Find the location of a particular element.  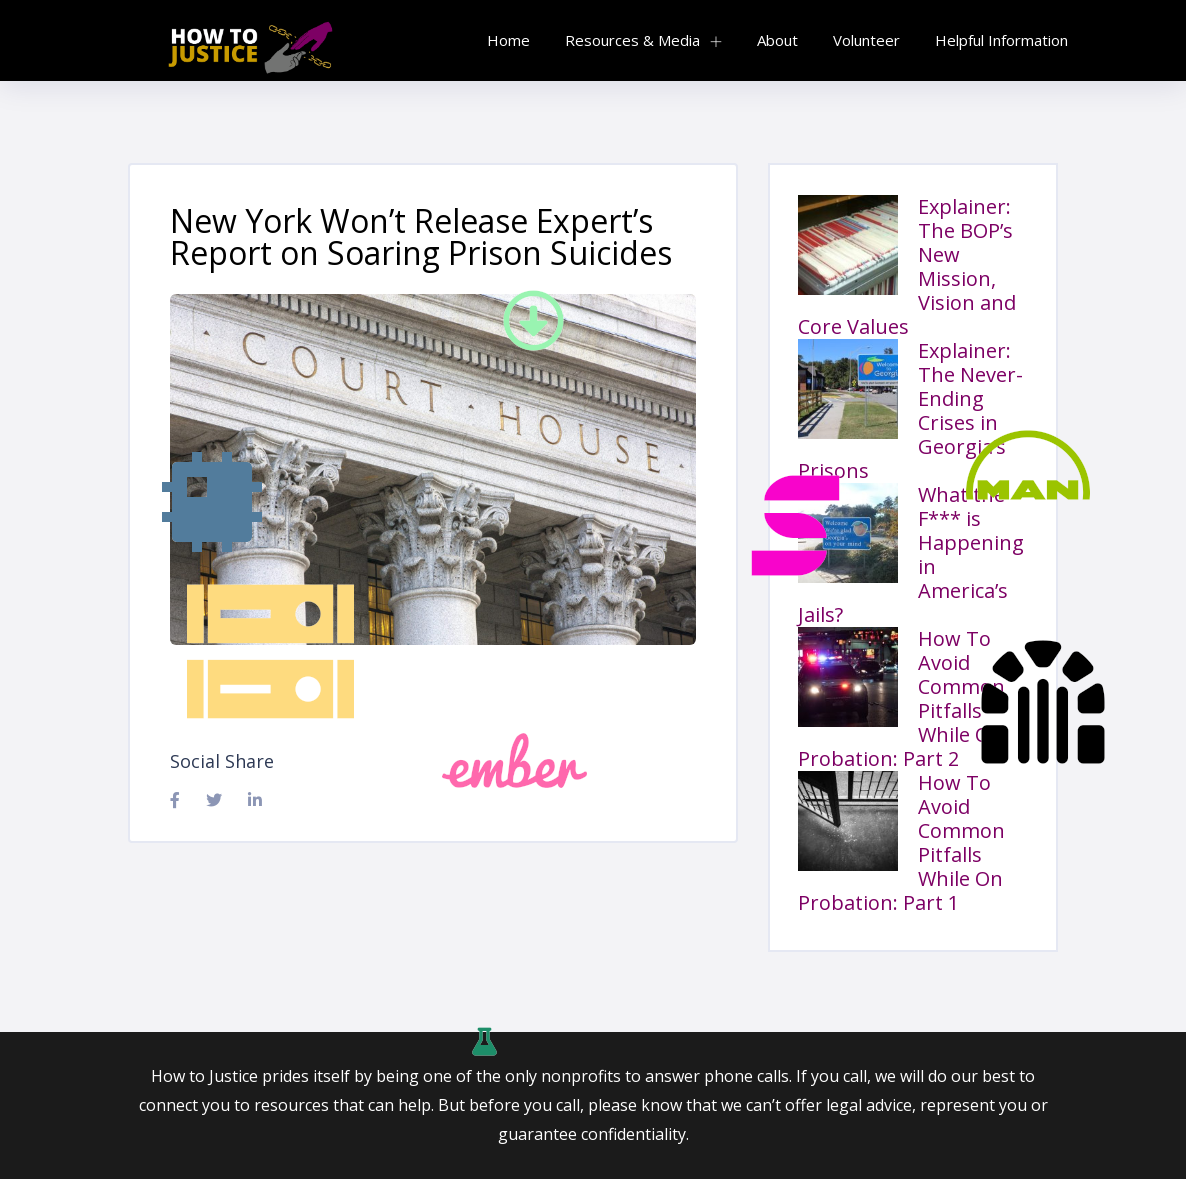

google cloud storage service logo is located at coordinates (270, 651).